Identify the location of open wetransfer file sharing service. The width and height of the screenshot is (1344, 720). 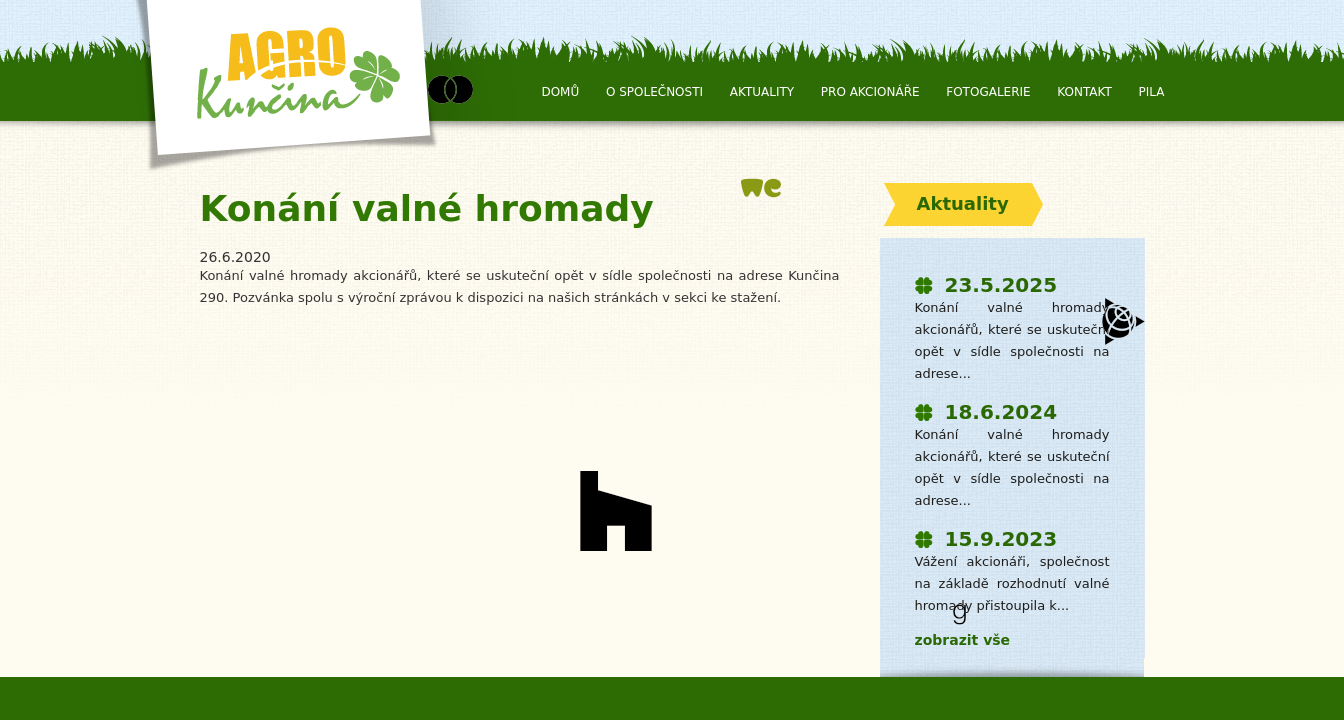
(761, 188).